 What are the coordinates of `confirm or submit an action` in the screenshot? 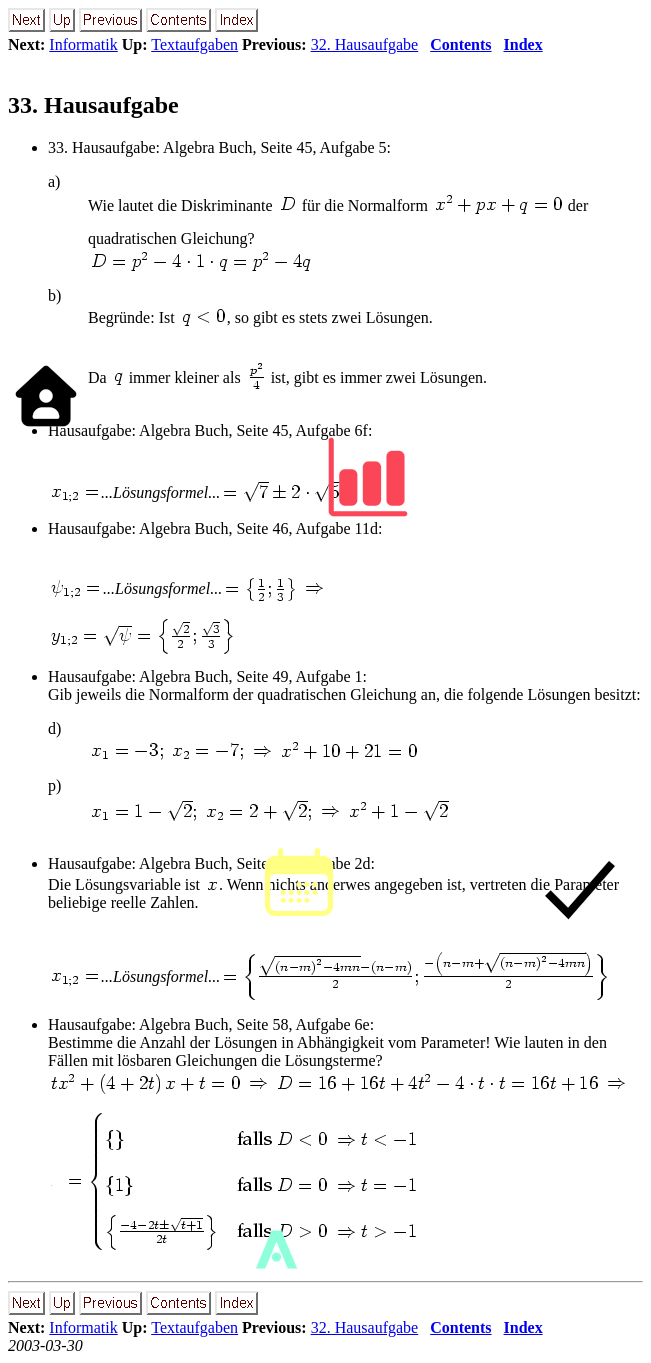 It's located at (580, 890).